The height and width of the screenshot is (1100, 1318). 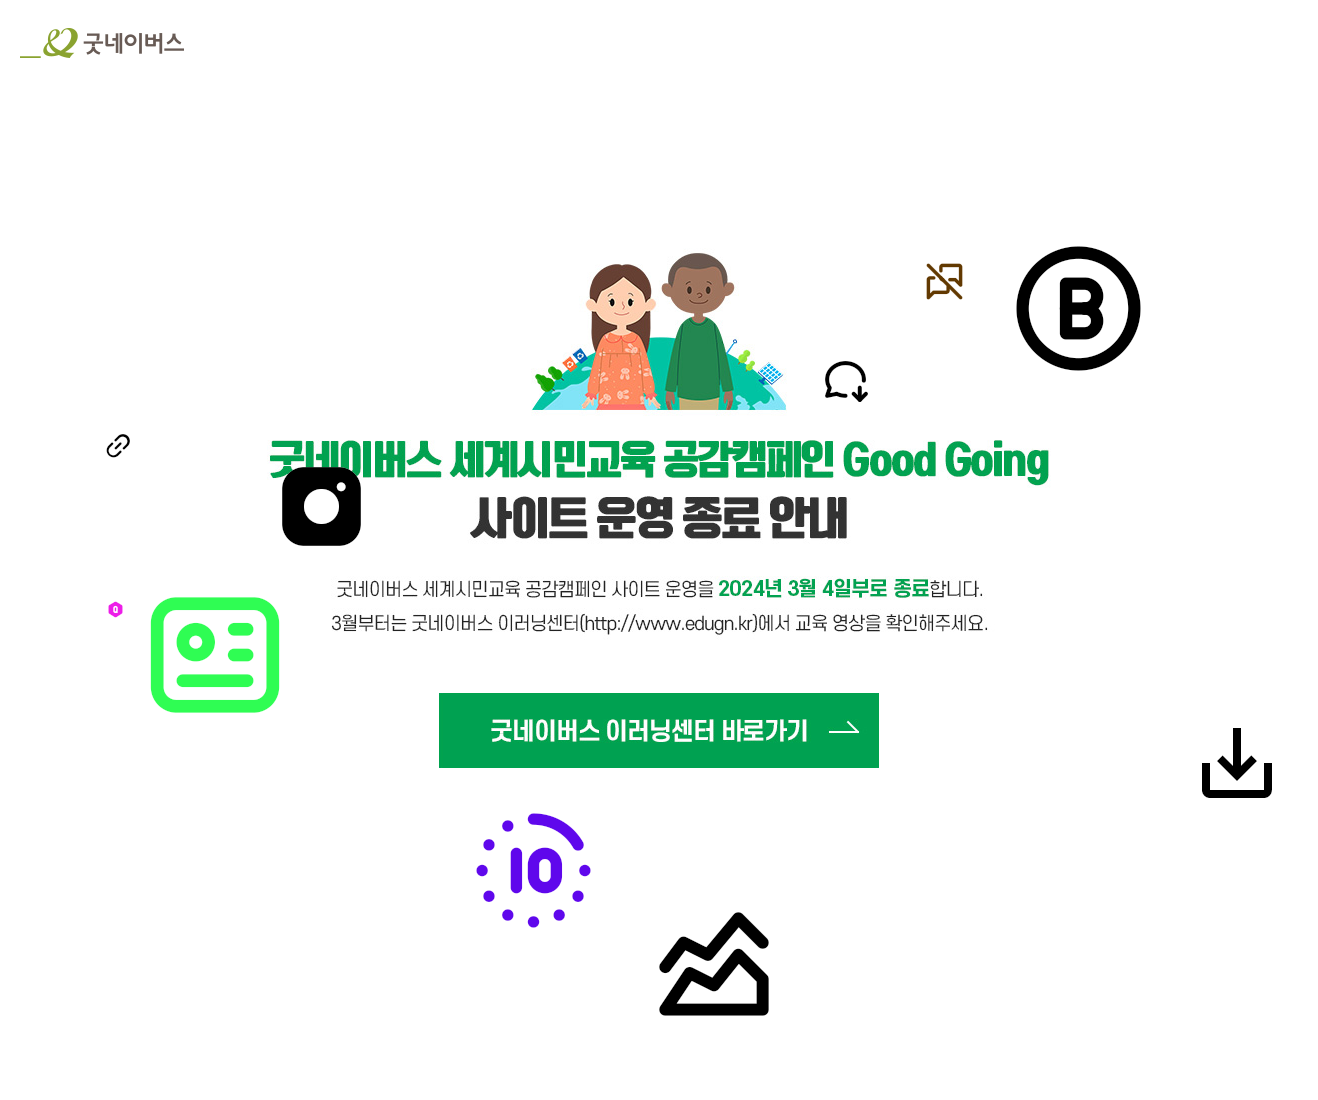 What do you see at coordinates (215, 655) in the screenshot?
I see `view your profile or identification card` at bounding box center [215, 655].